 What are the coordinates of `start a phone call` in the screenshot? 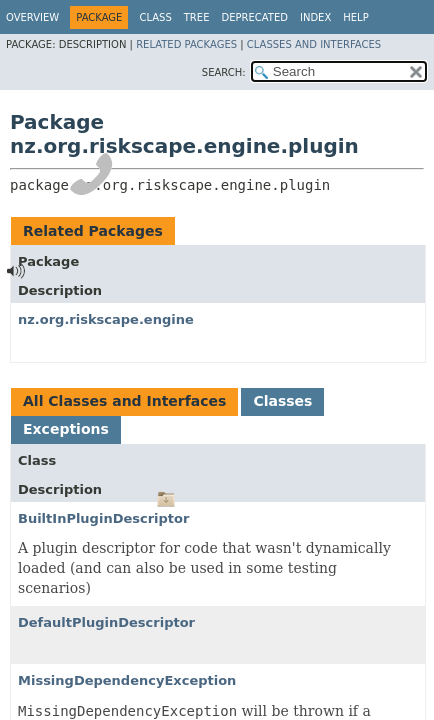 It's located at (91, 174).